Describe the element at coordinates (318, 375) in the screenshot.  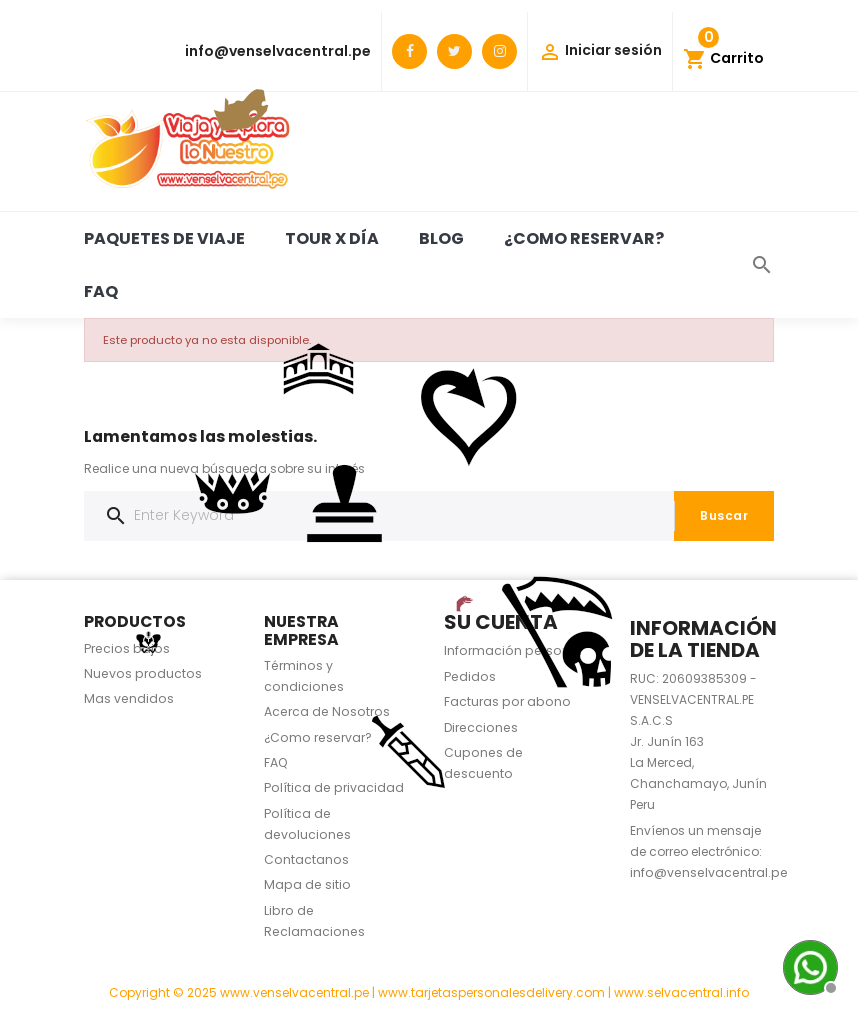
I see `explore Venice or Italian landmarks` at that location.